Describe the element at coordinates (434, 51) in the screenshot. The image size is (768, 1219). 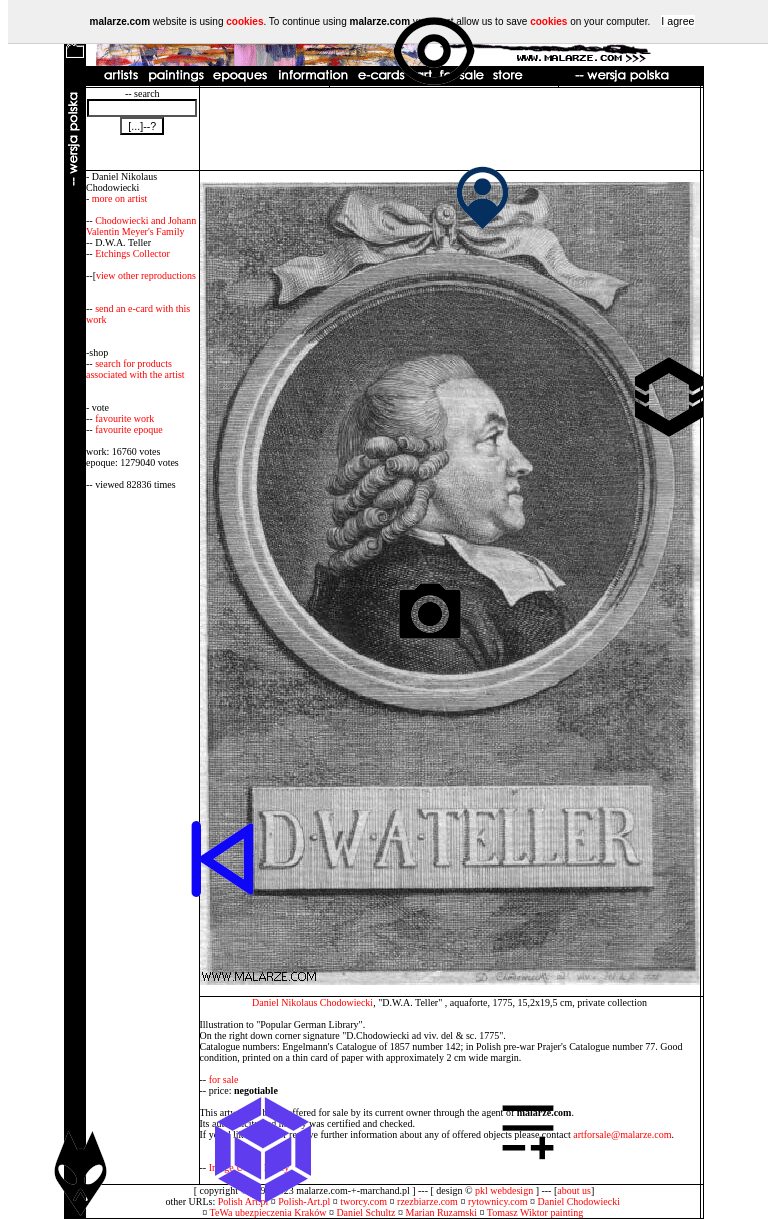
I see `view or preview content` at that location.